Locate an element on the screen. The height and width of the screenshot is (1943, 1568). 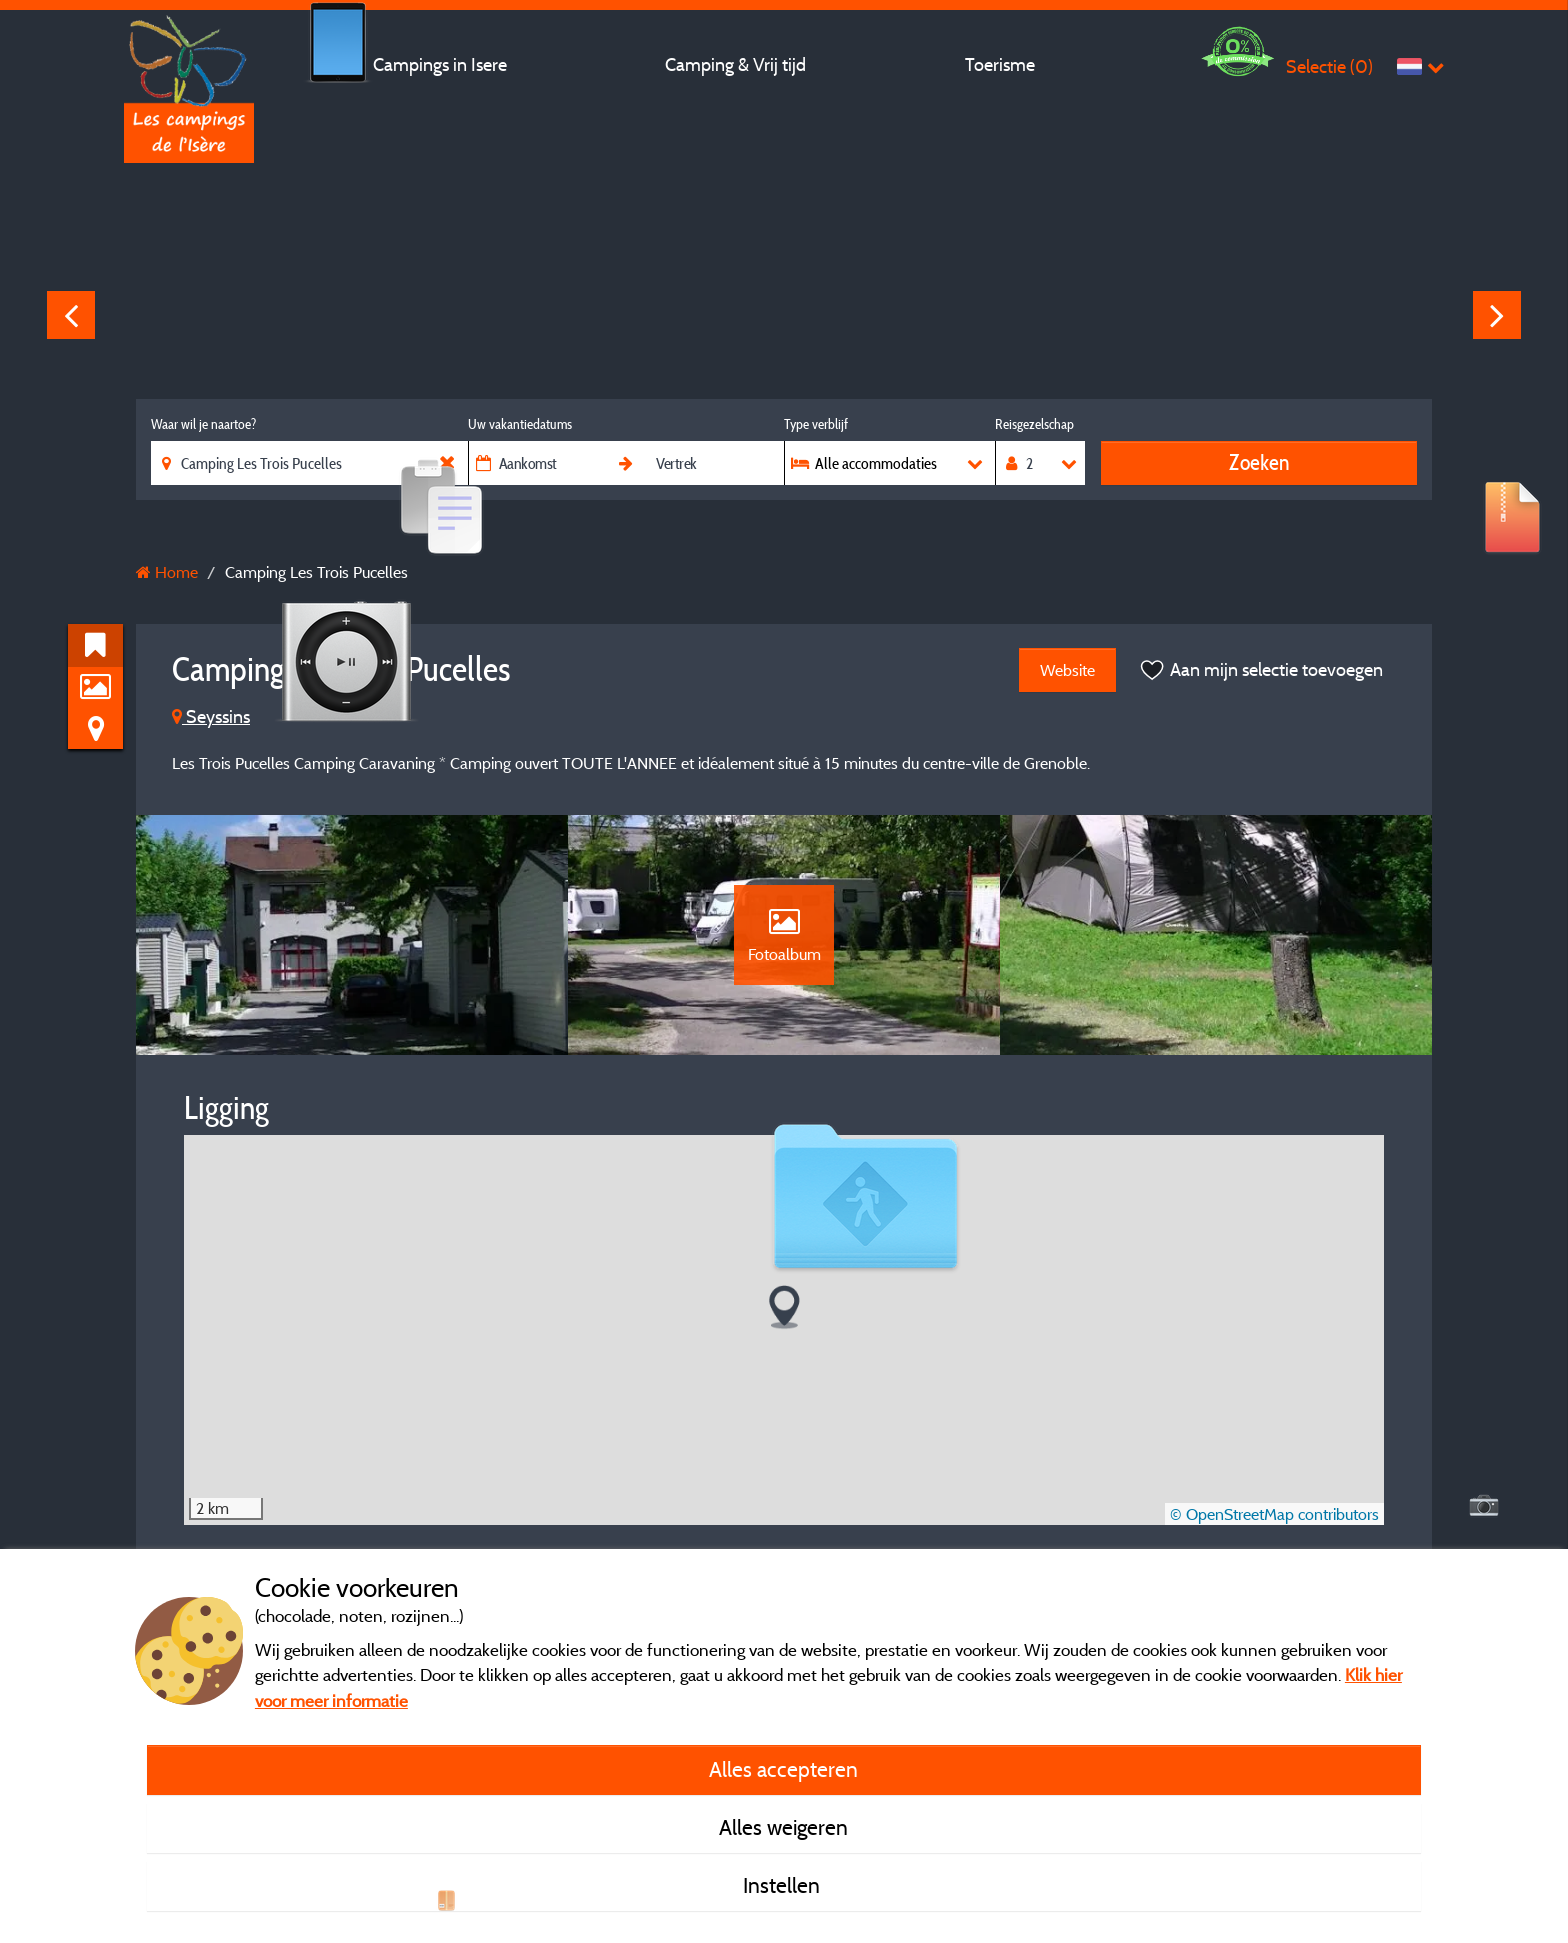
access the public folder for shared files is located at coordinates (865, 1196).